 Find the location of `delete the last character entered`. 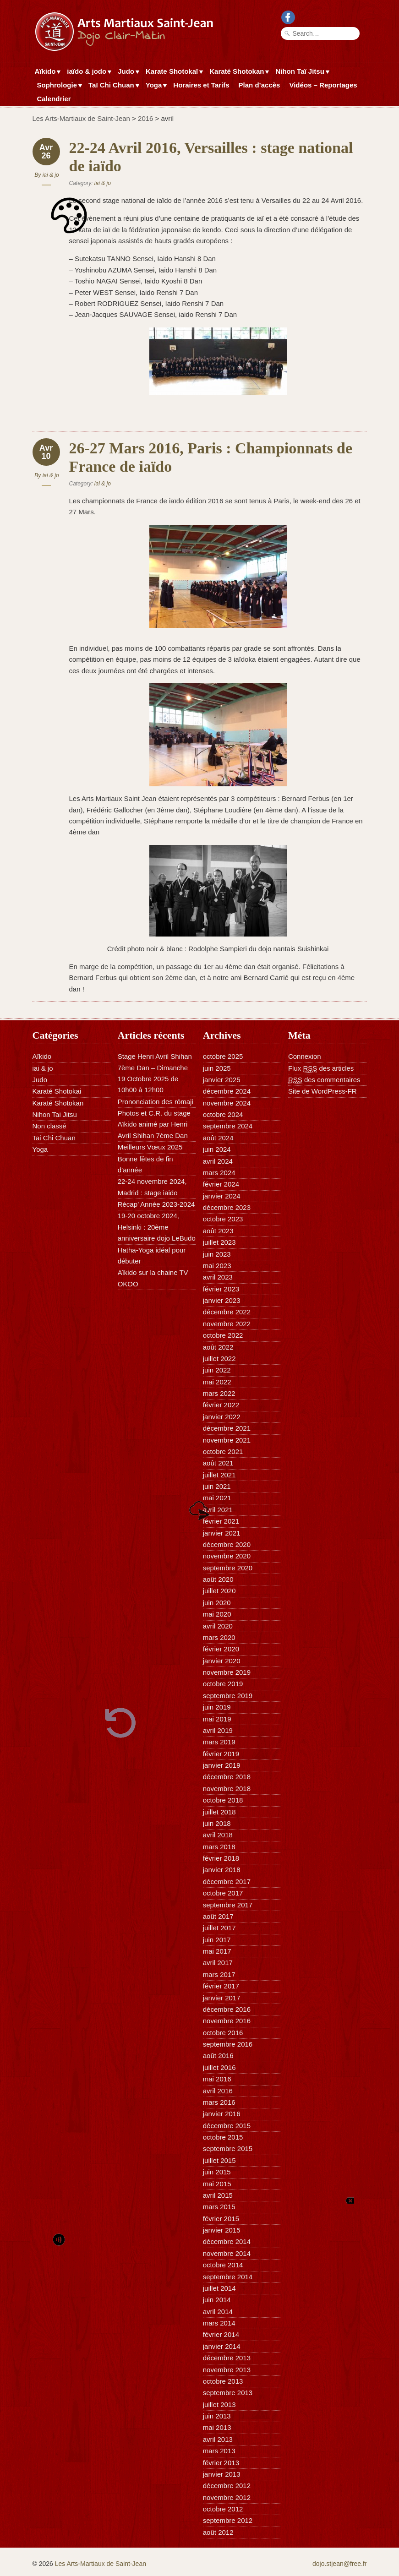

delete the last character entered is located at coordinates (350, 2200).